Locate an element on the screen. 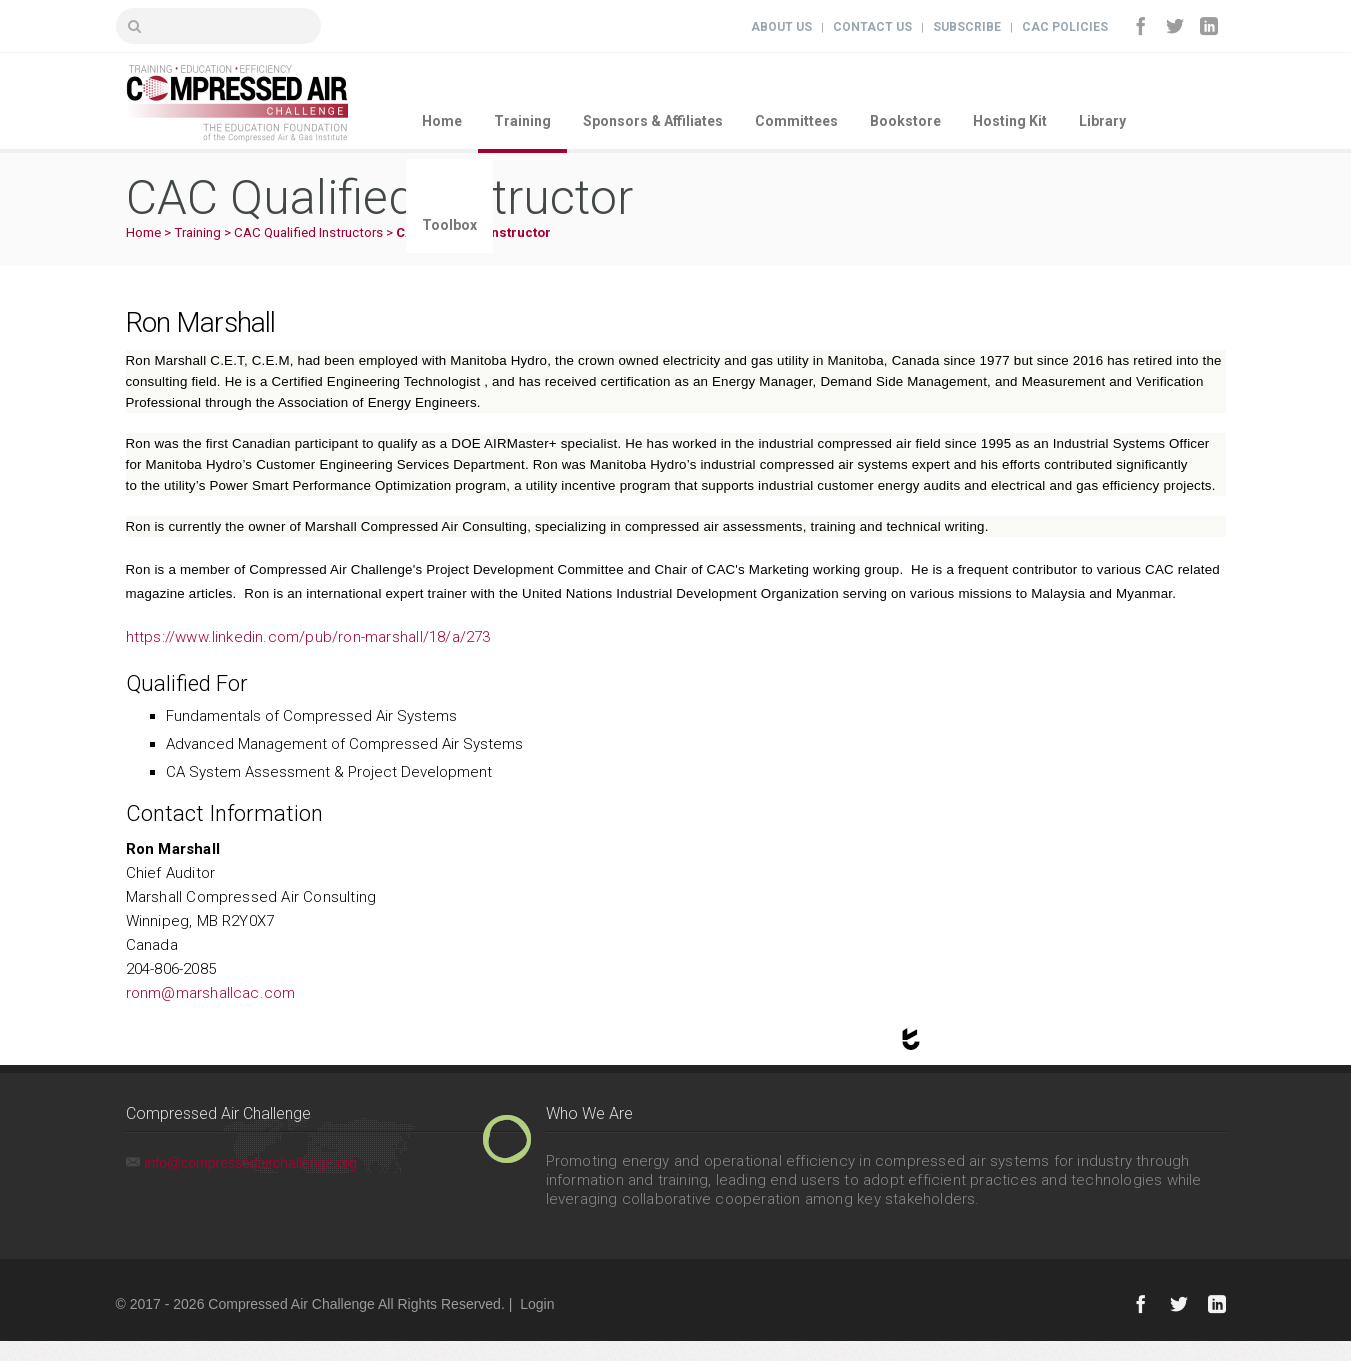  ghost publishing platform logo is located at coordinates (507, 1139).